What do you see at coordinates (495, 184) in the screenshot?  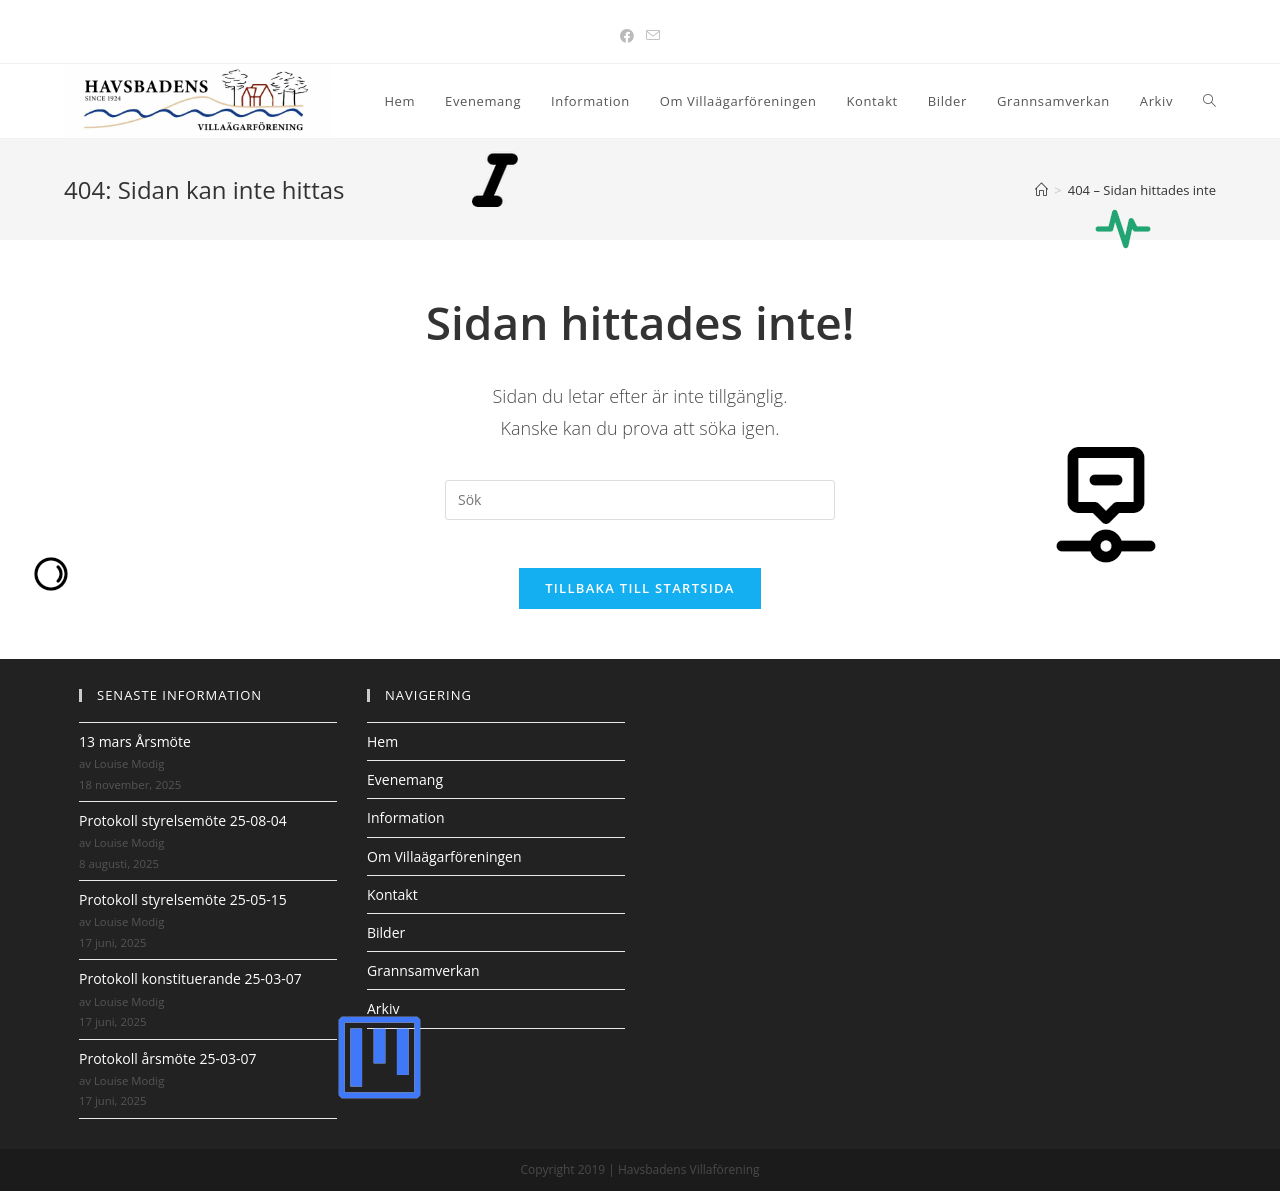 I see `apply italic formatting to selected text` at bounding box center [495, 184].